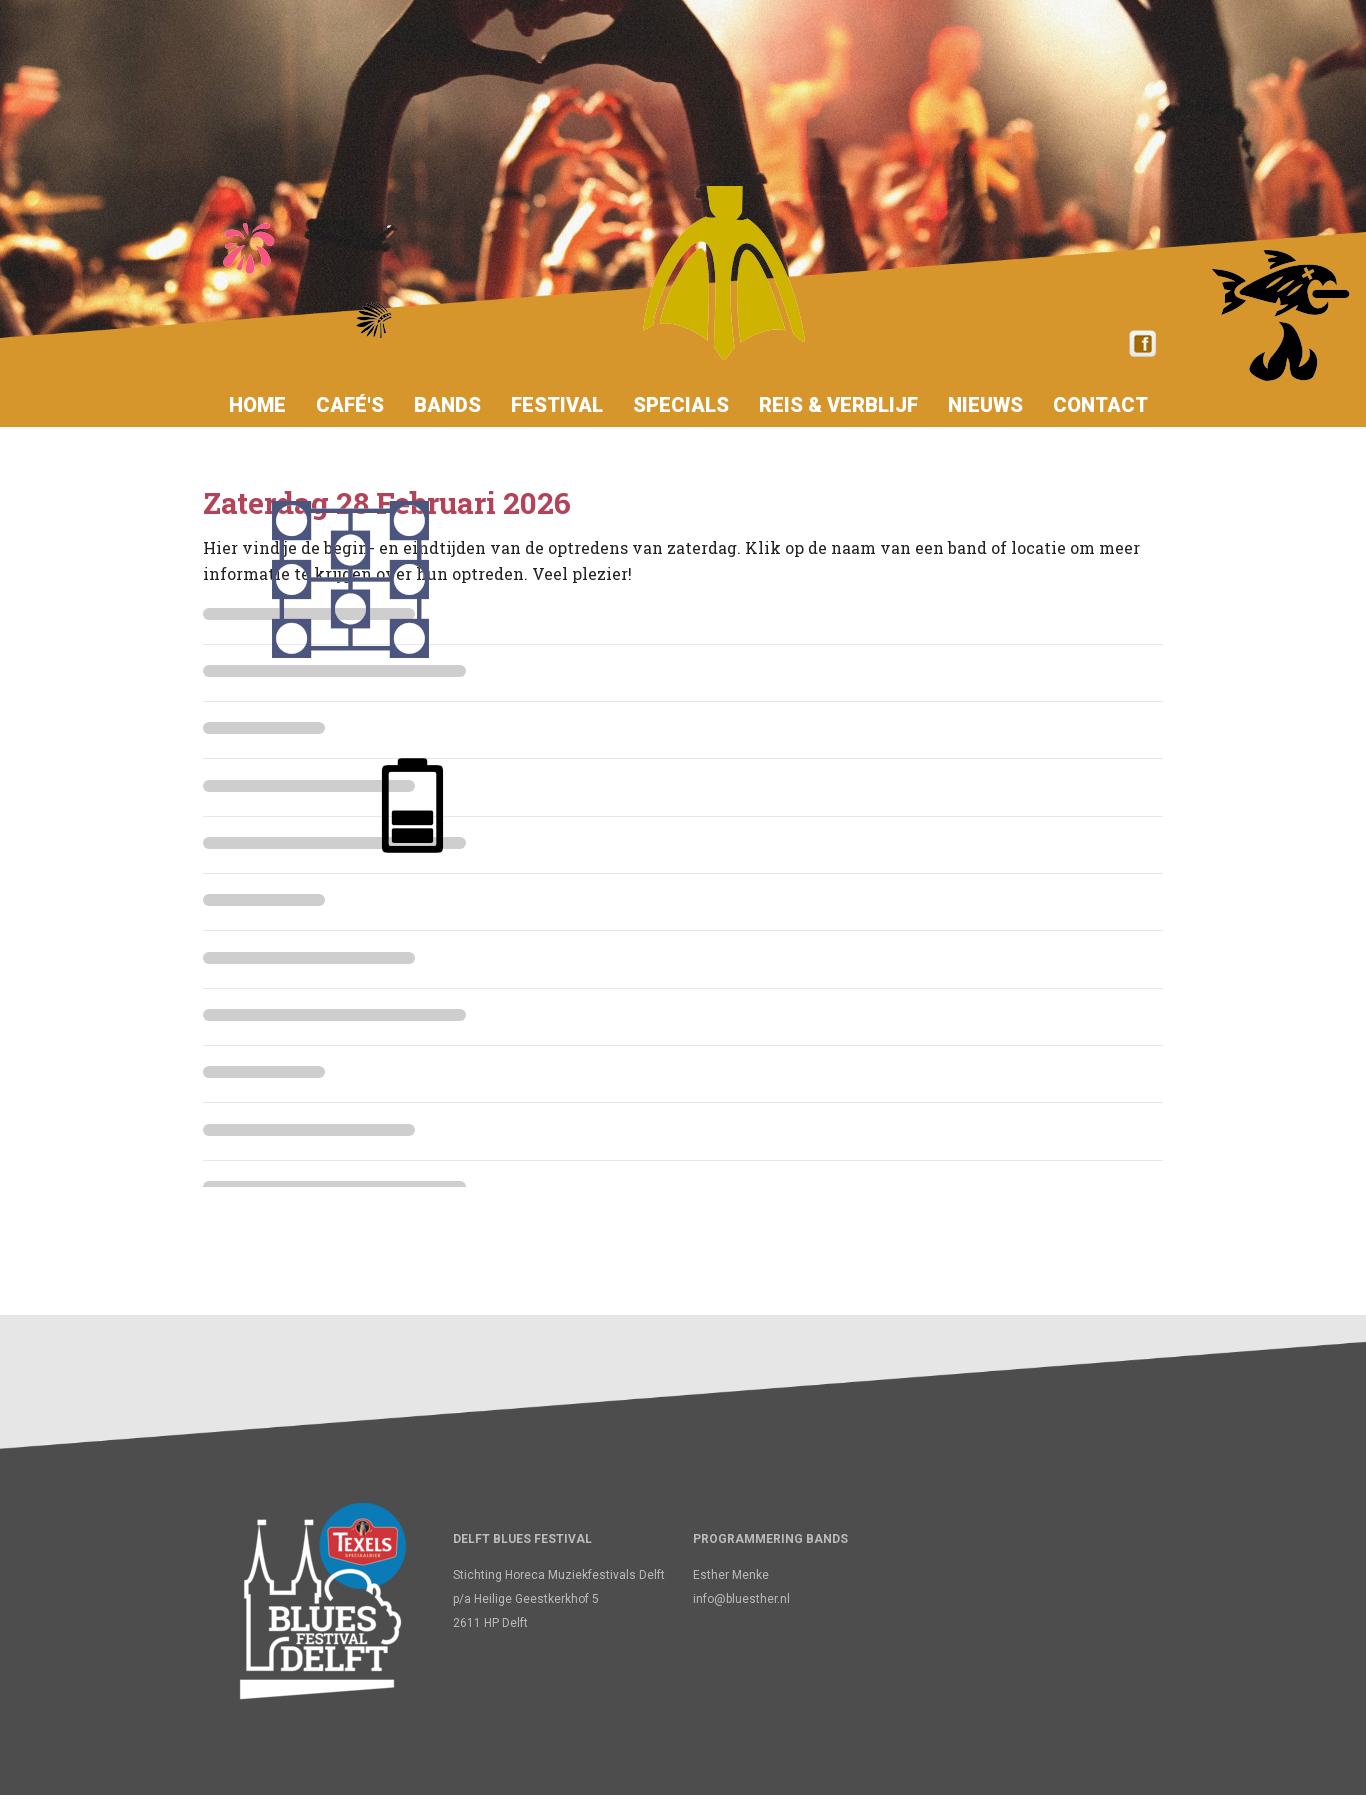 This screenshot has width=1366, height=1795. What do you see at coordinates (248, 248) in the screenshot?
I see `indicates a splash effect or liquid spill in gameplay` at bounding box center [248, 248].